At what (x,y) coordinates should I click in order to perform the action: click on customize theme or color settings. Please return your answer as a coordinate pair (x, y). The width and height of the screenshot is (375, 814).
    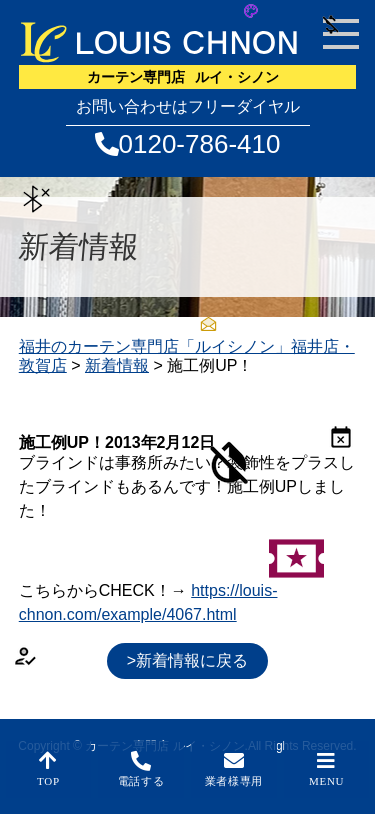
    Looking at the image, I should click on (251, 11).